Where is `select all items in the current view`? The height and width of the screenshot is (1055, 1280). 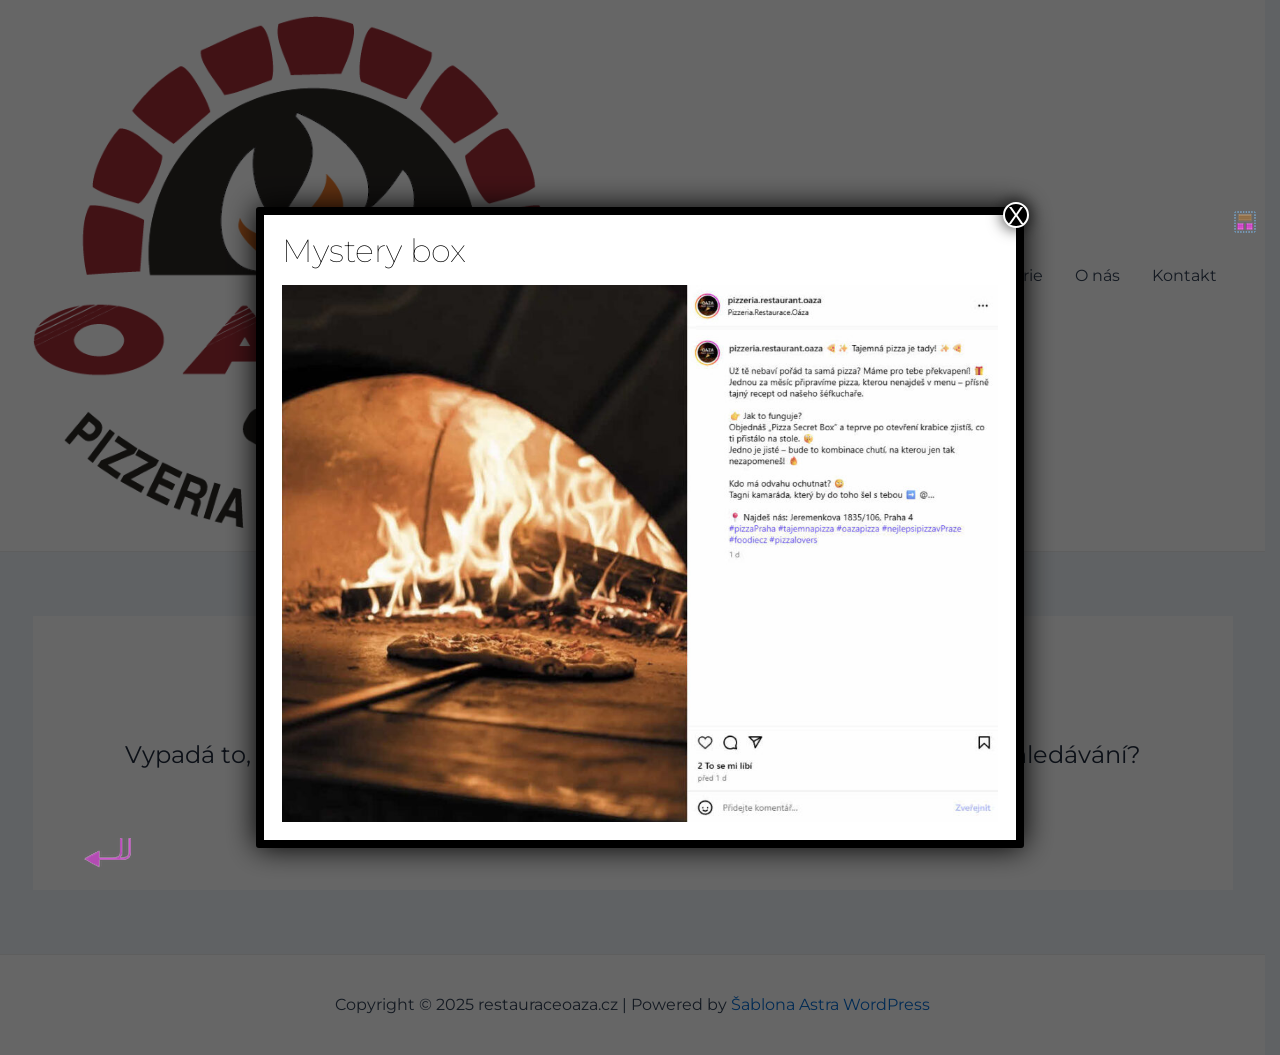 select all items in the current view is located at coordinates (1245, 222).